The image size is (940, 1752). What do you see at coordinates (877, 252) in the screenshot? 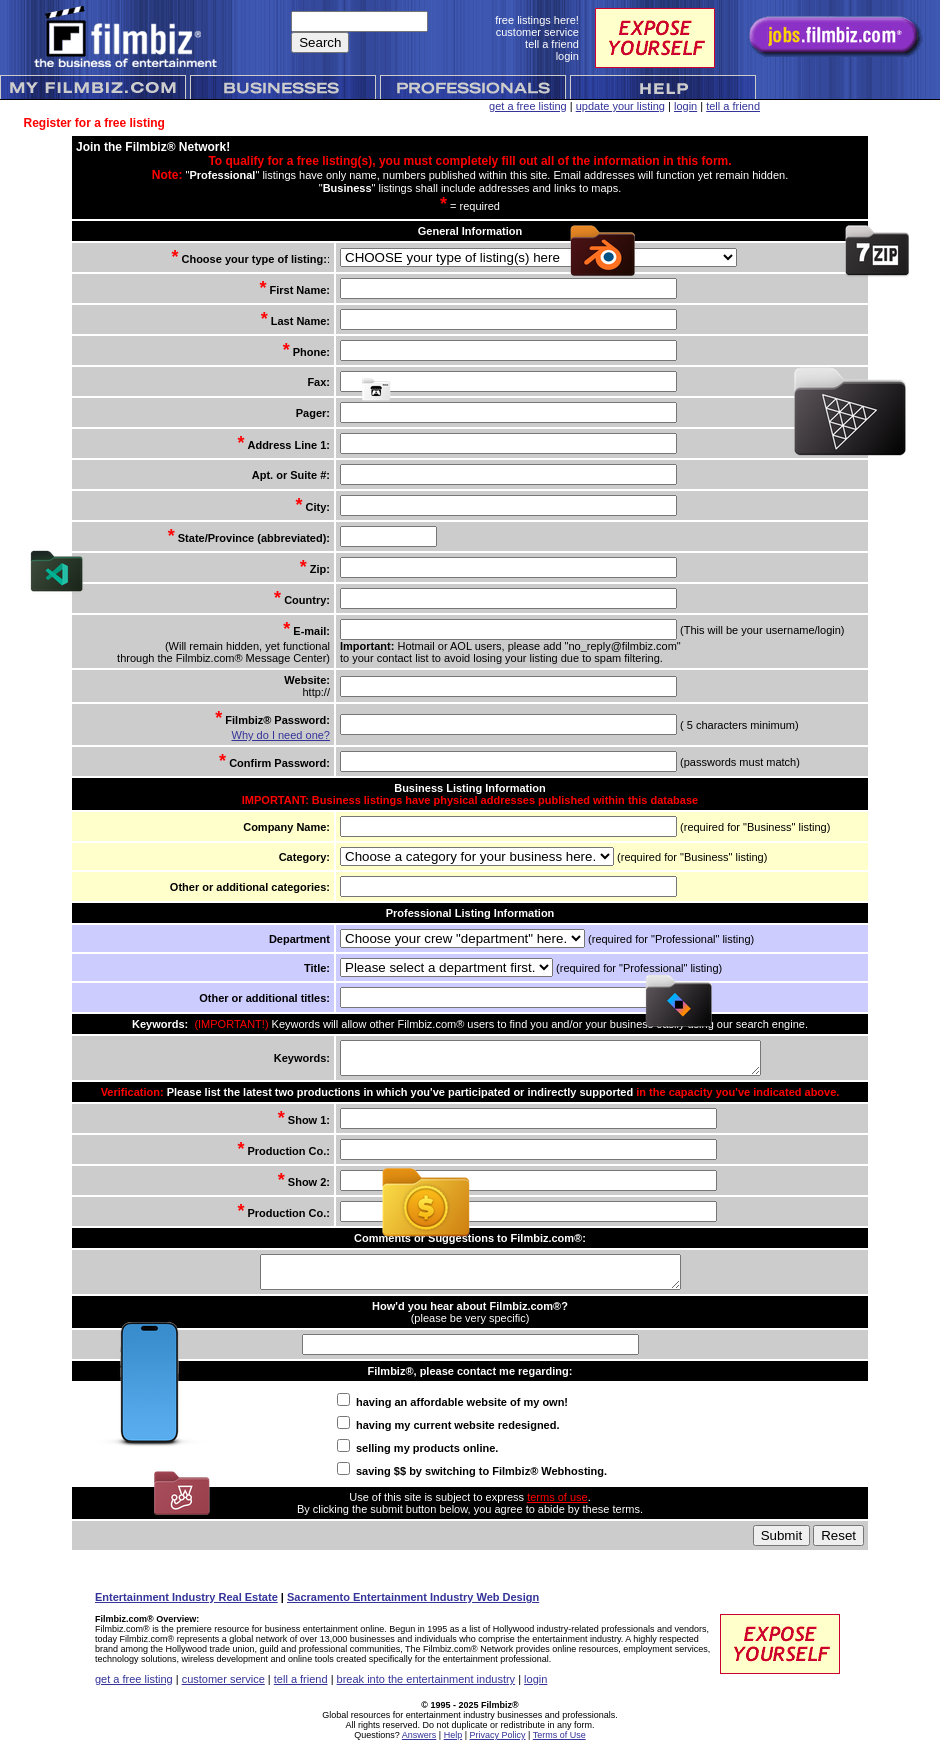
I see `open folder containing 7-zip compressed files` at bounding box center [877, 252].